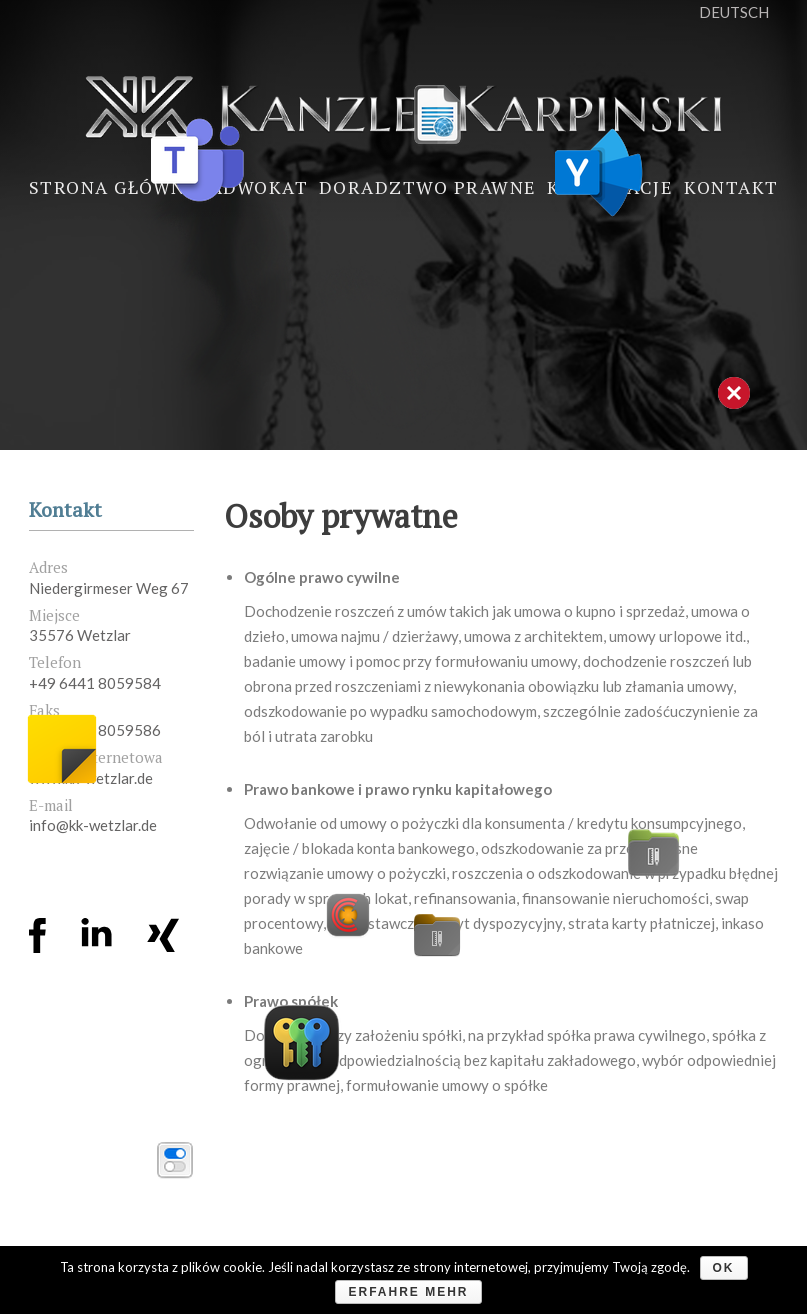 The image size is (807, 1314). What do you see at coordinates (437, 114) in the screenshot?
I see `open a web document file` at bounding box center [437, 114].